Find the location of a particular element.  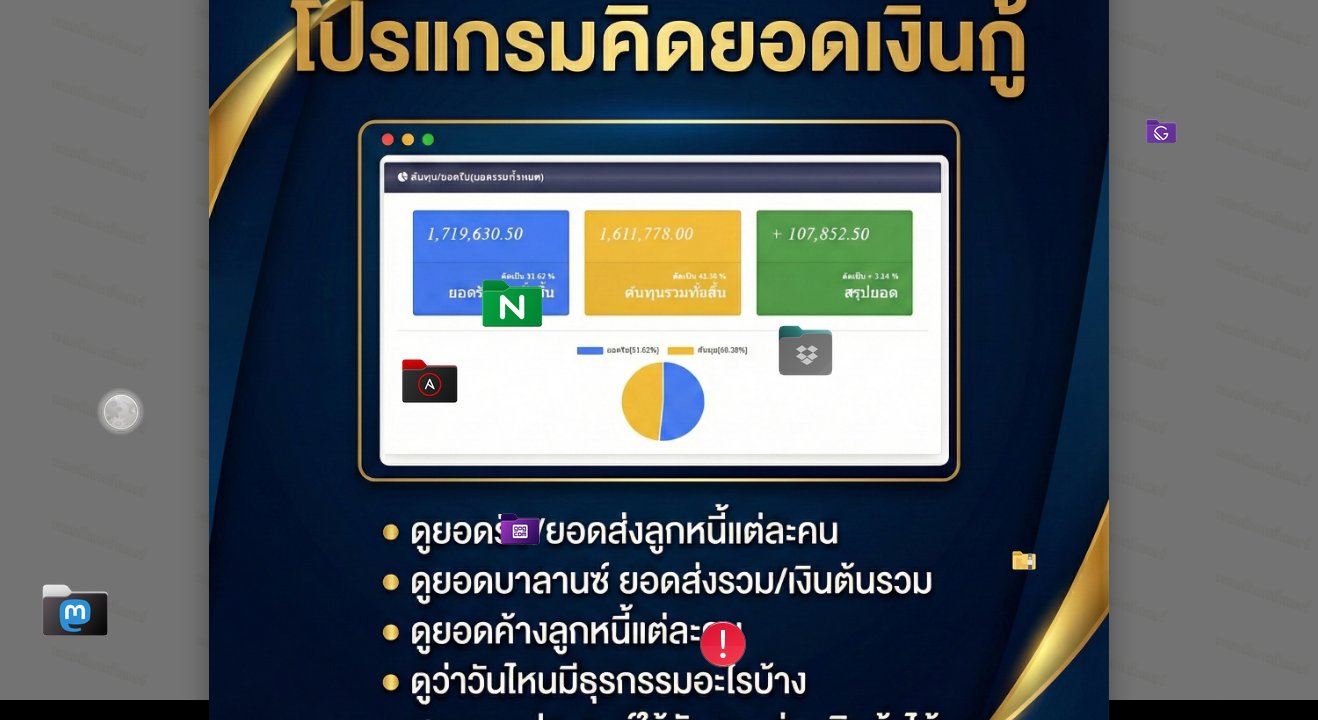

open your Dropbox synced folder is located at coordinates (805, 350).